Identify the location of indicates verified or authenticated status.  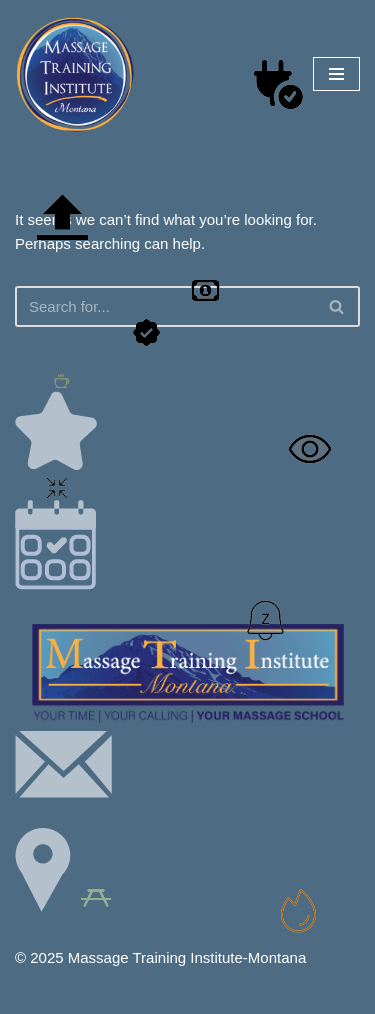
(146, 332).